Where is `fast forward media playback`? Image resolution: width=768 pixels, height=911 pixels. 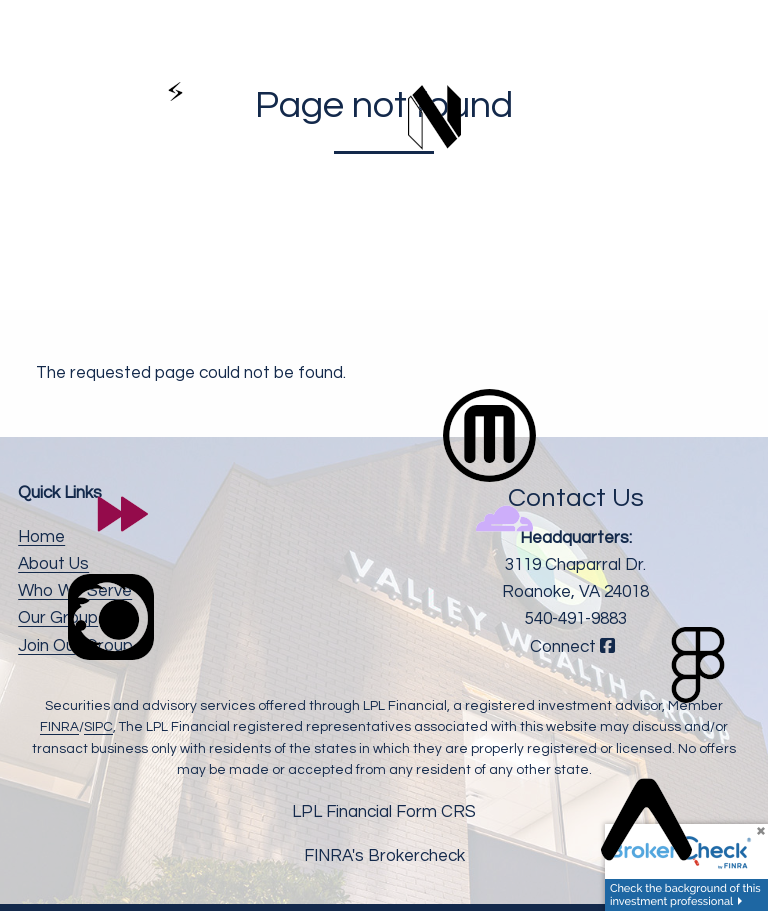 fast forward media playback is located at coordinates (121, 514).